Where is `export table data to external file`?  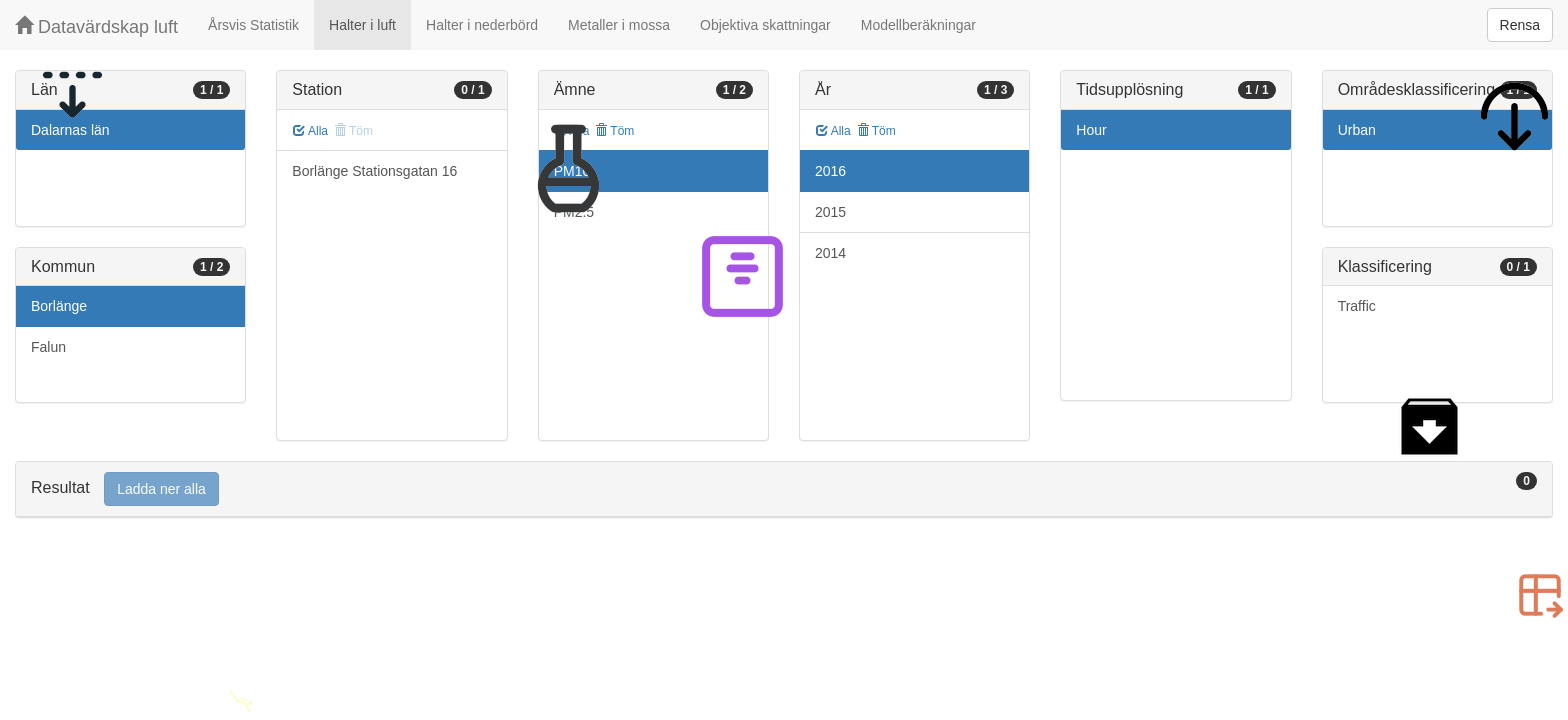 export table data to external file is located at coordinates (1540, 595).